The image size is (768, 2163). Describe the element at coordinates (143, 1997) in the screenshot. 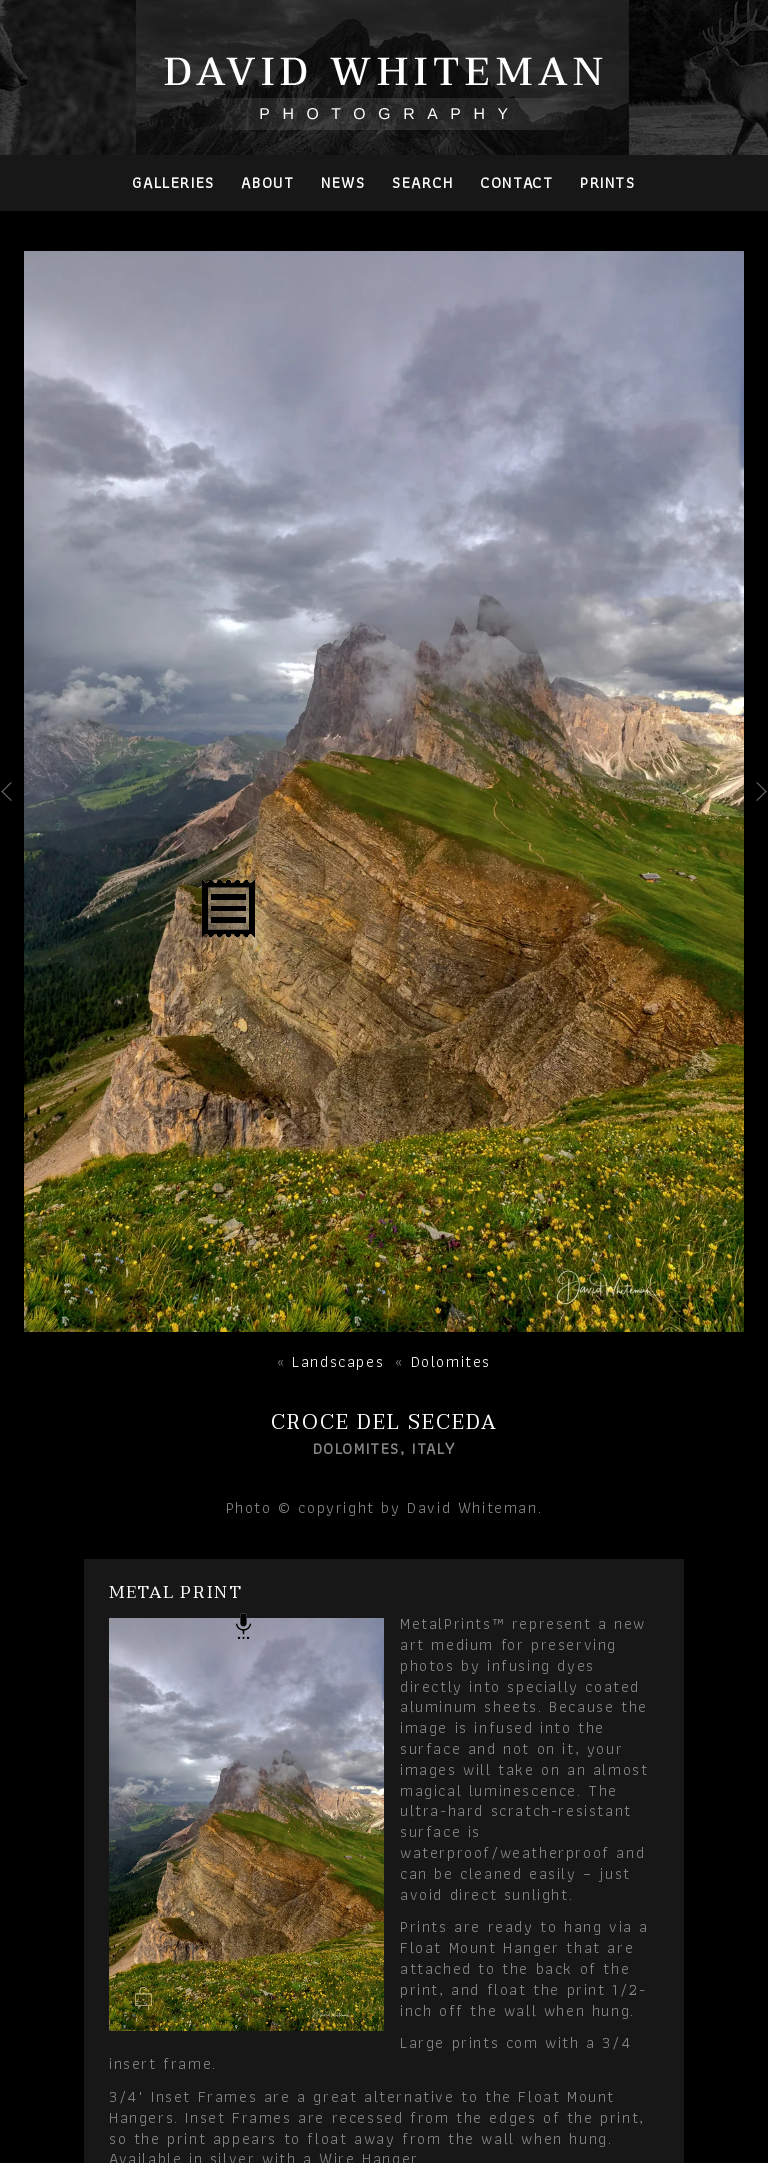

I see `unlock or access secured content` at that location.